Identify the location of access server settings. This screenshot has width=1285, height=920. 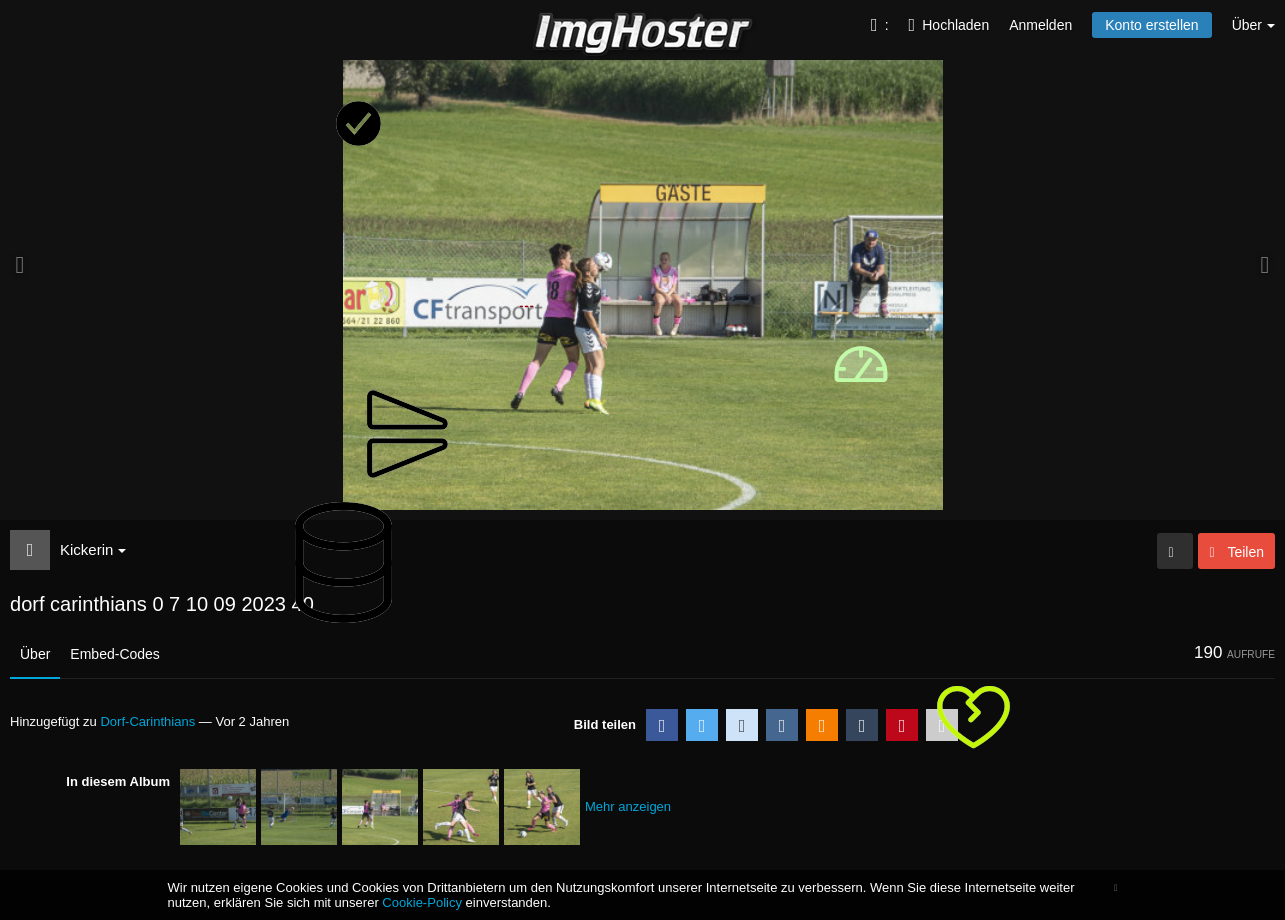
(343, 562).